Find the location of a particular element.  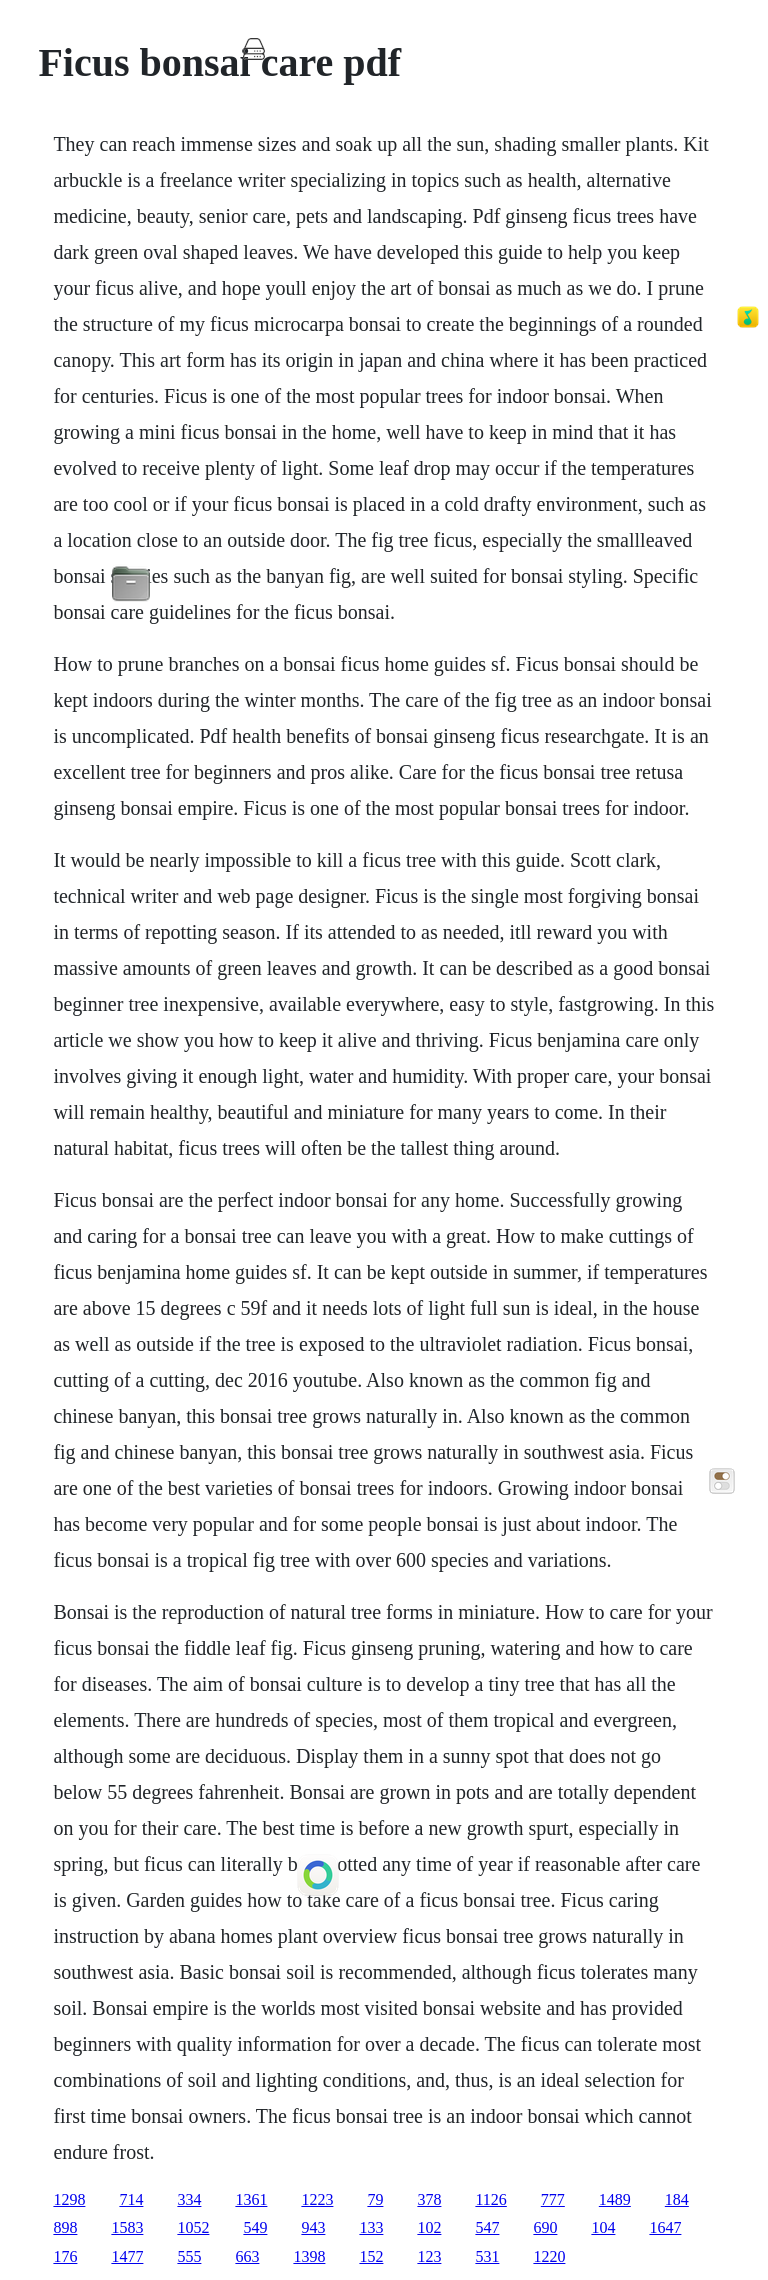

open synergy app for keyboard and mouse sharing is located at coordinates (318, 1875).